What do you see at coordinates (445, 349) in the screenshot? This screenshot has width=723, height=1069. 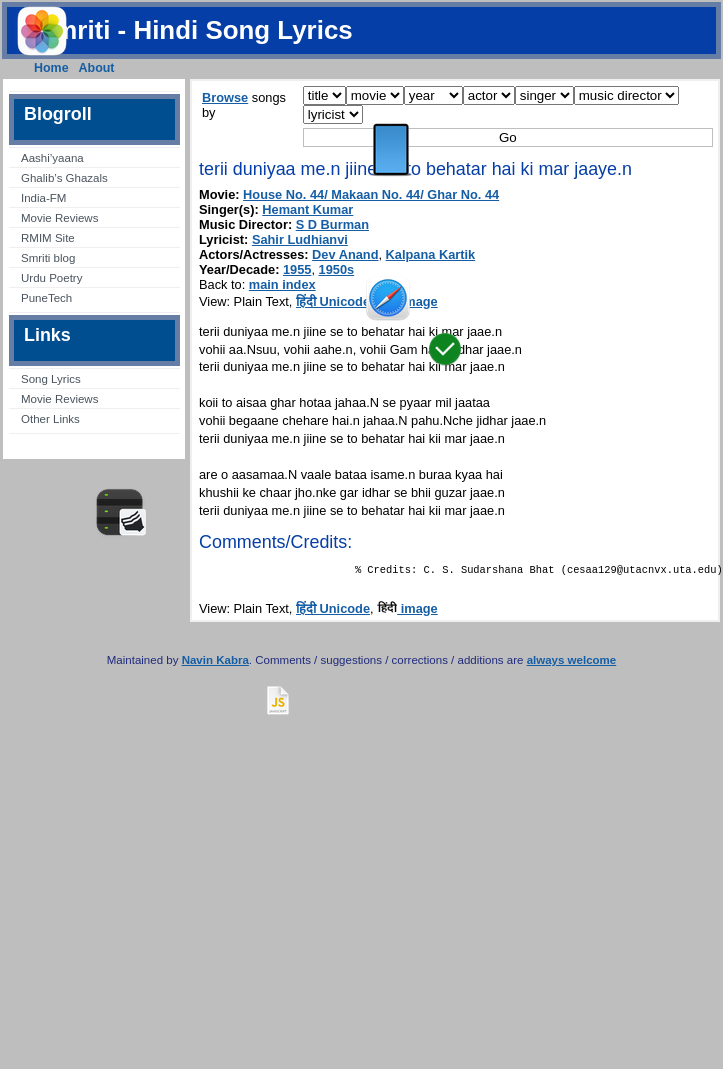 I see `indicates file is synced and shared successfully` at bounding box center [445, 349].